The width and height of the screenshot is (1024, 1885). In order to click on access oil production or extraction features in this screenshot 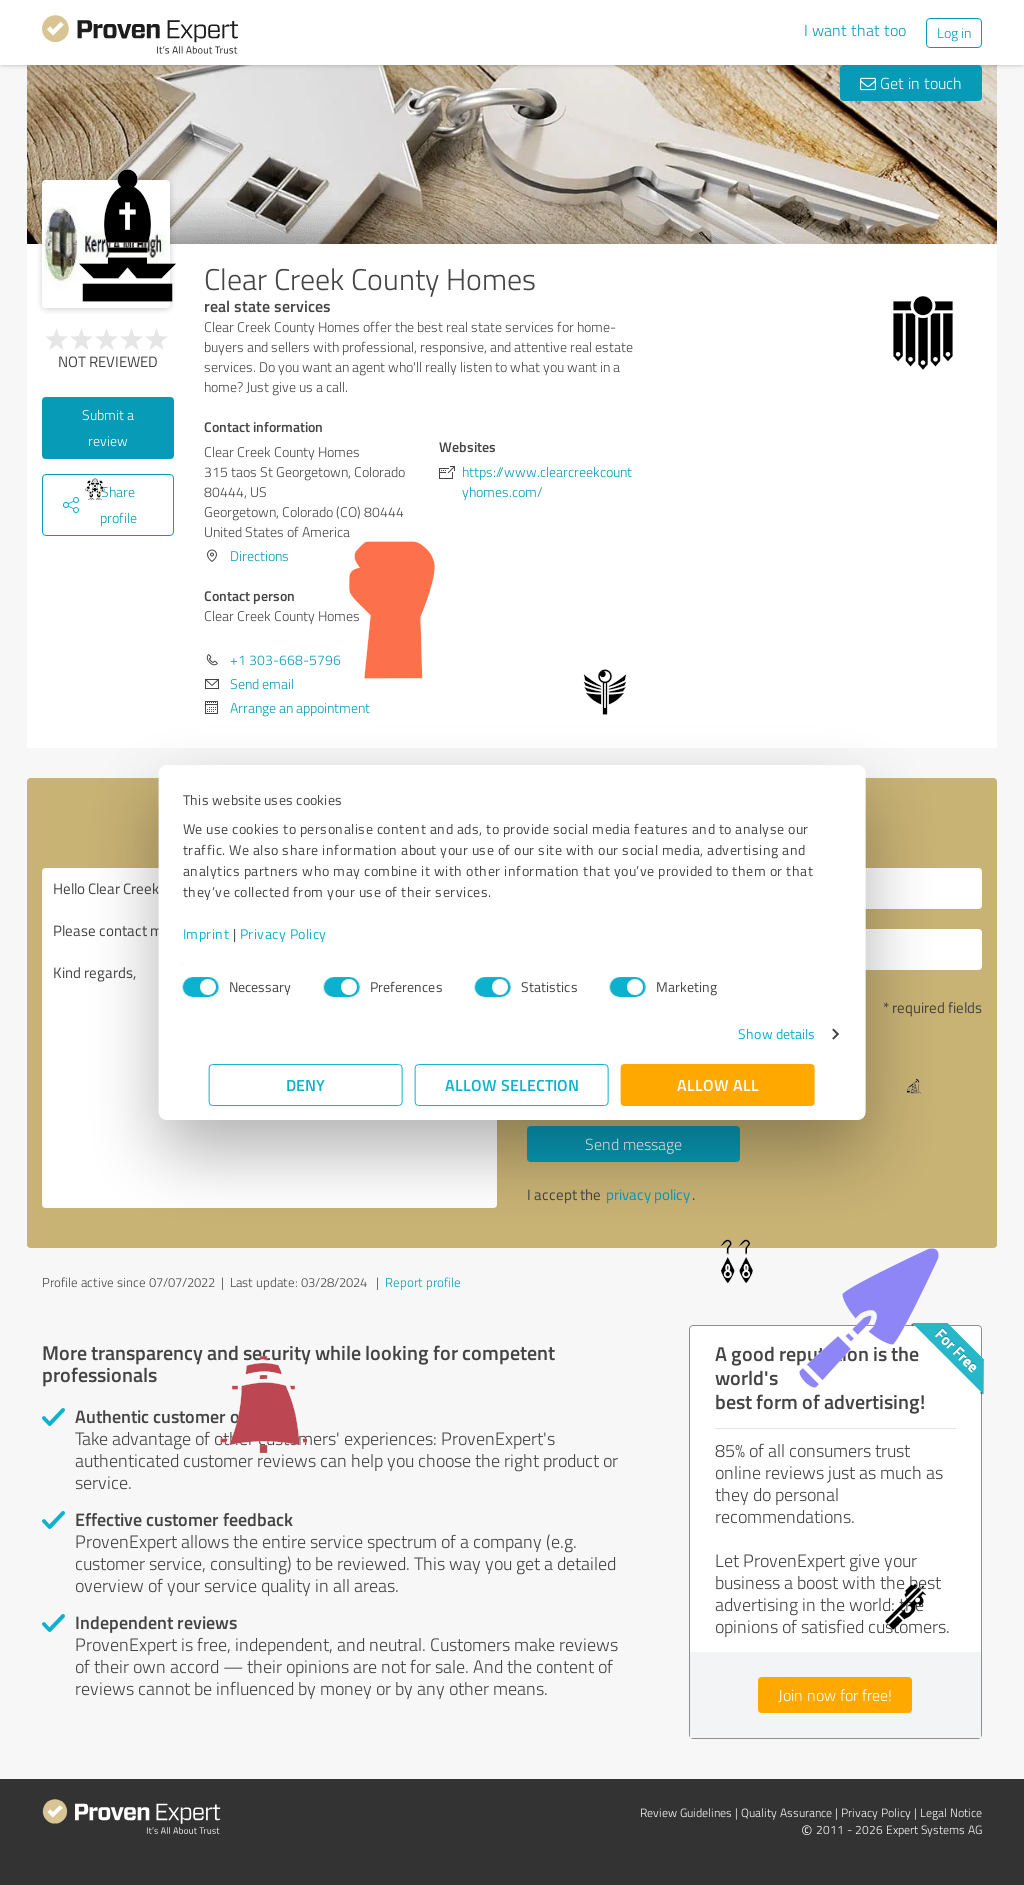, I will do `click(914, 1086)`.